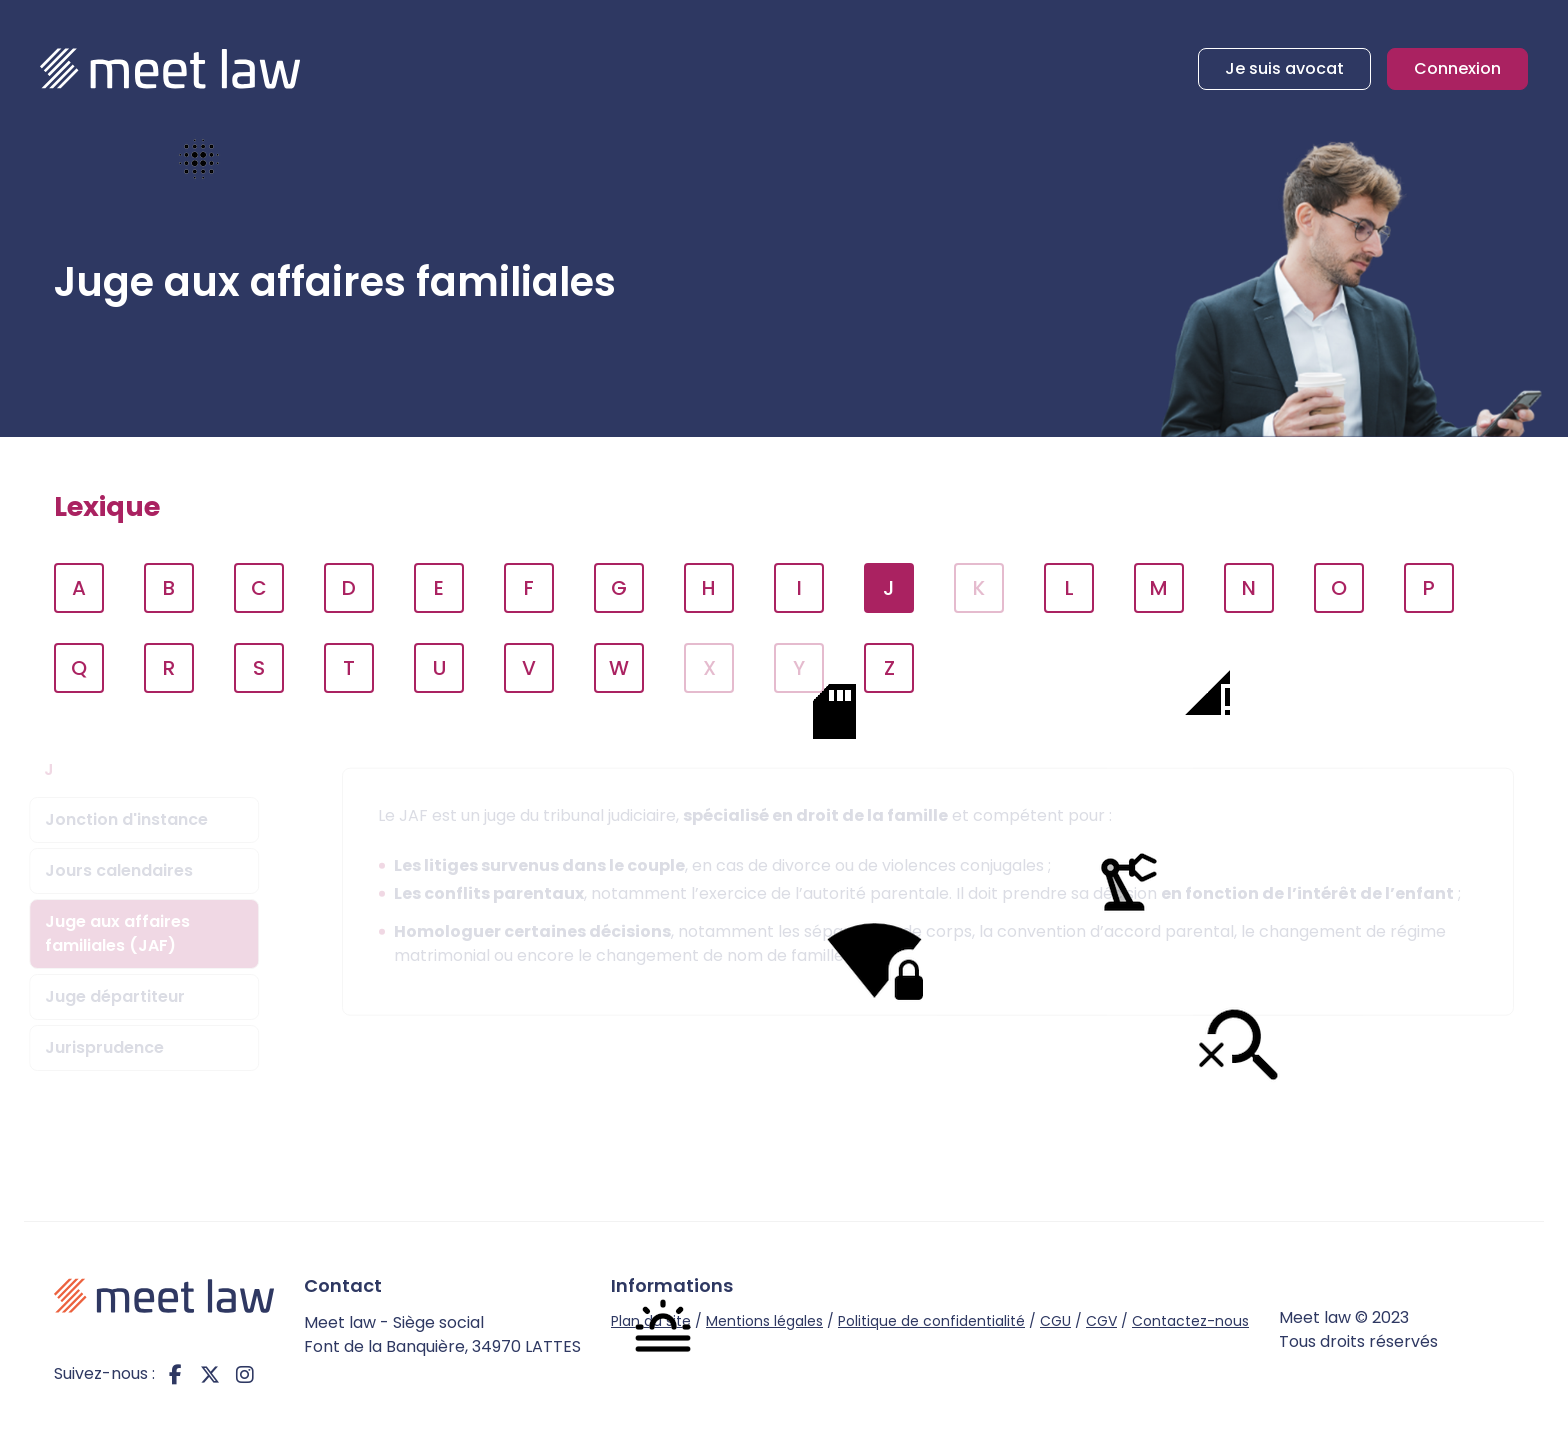 The image size is (1568, 1439). Describe the element at coordinates (1244, 1046) in the screenshot. I see `search is disabled or unavailable` at that location.